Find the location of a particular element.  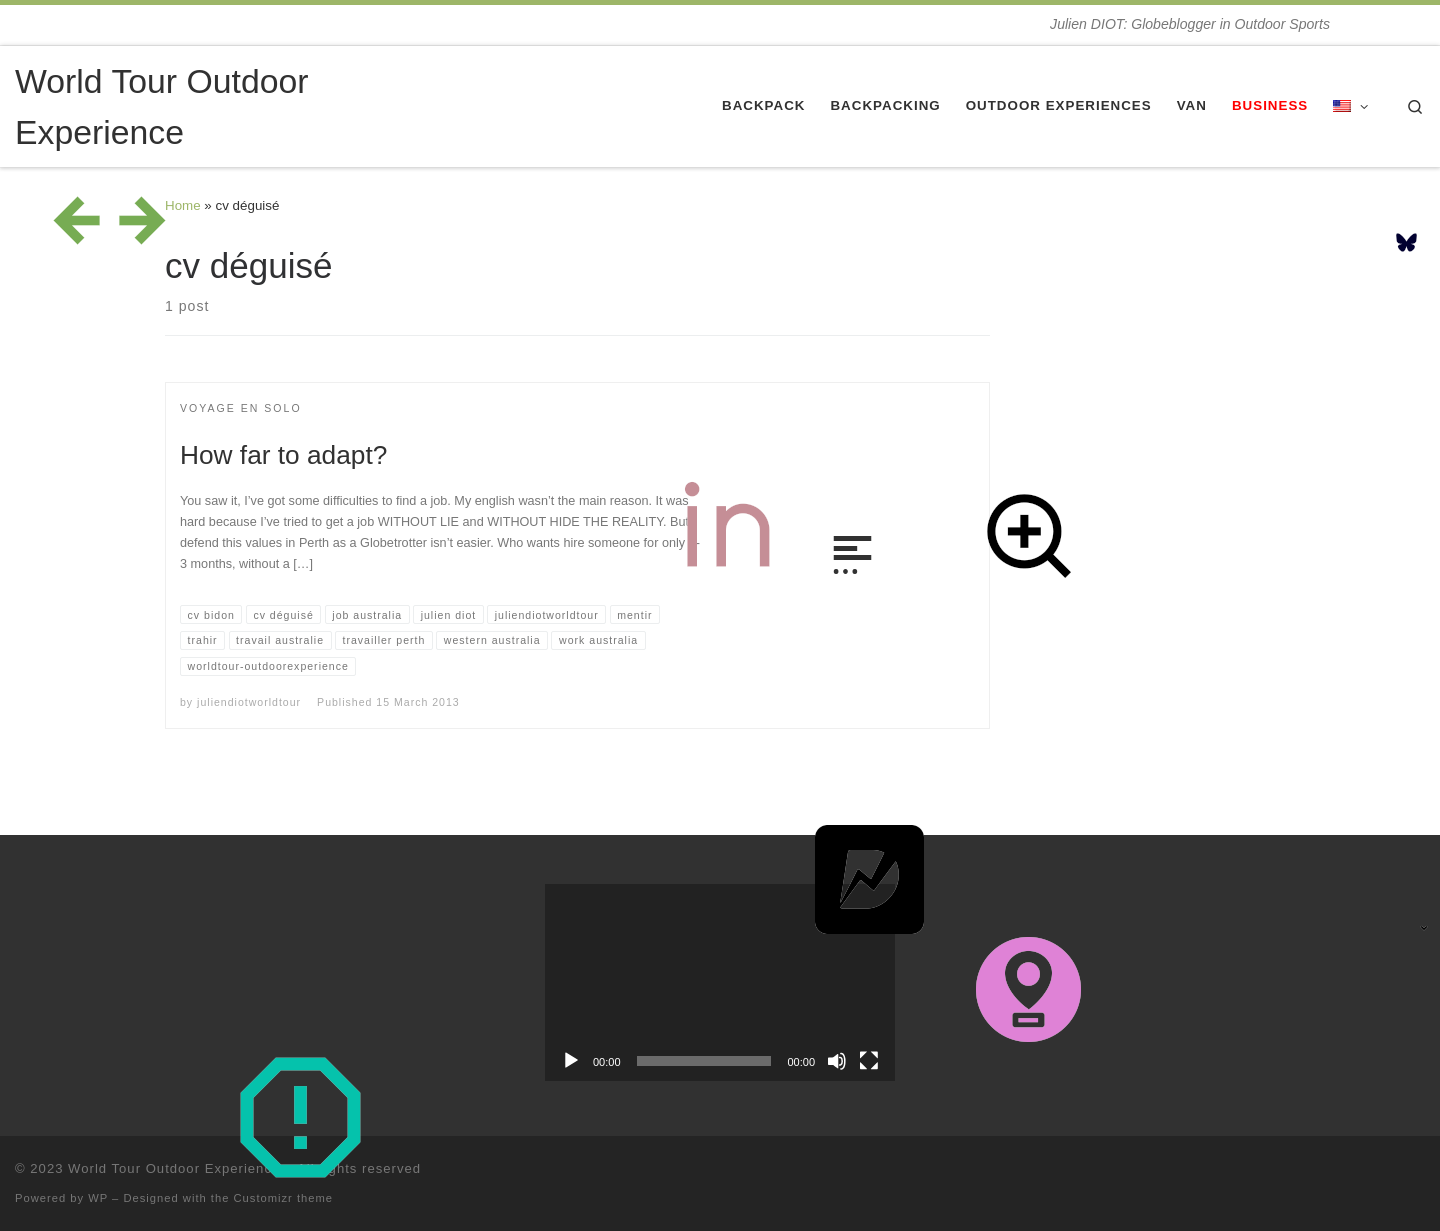

open Bluesky app is located at coordinates (1406, 242).